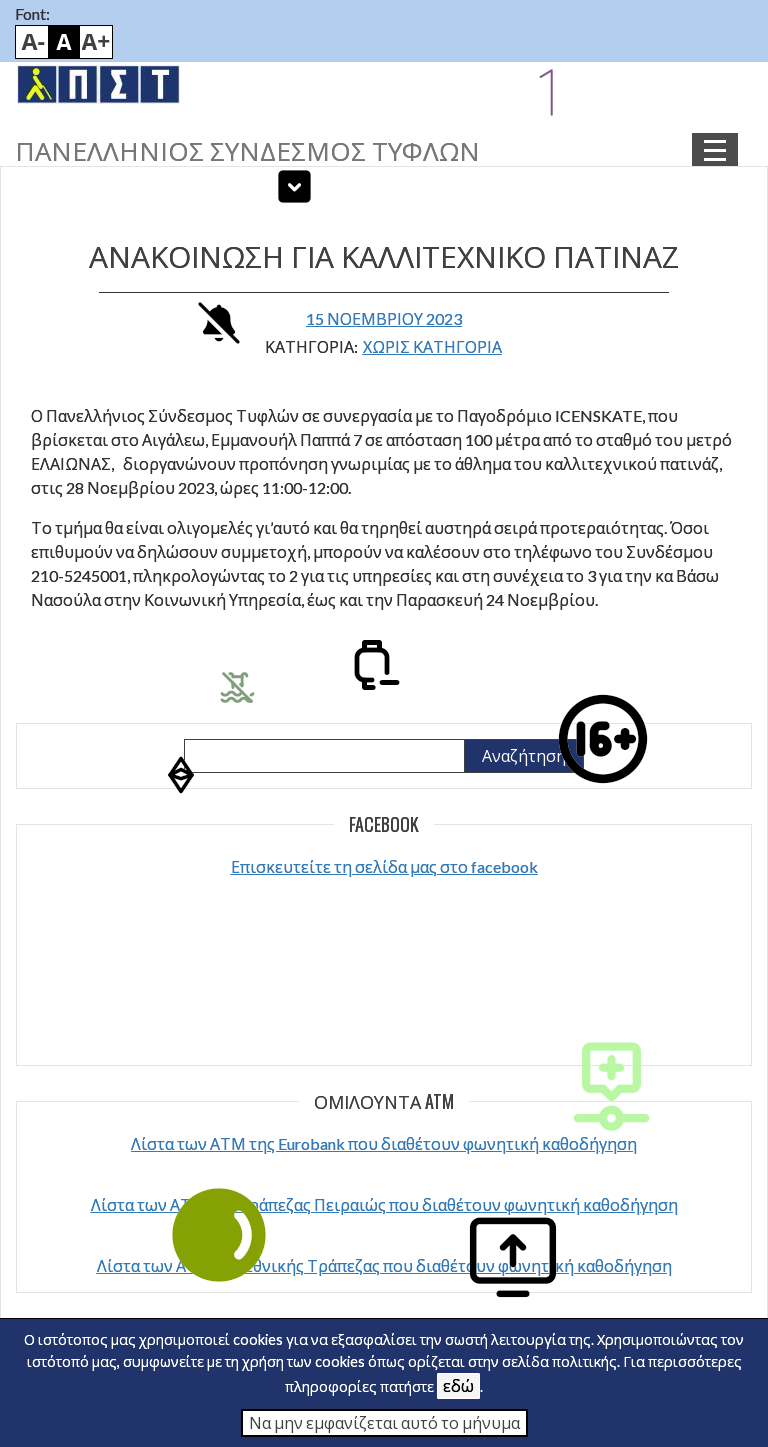  What do you see at coordinates (219, 323) in the screenshot?
I see `mute notifications` at bounding box center [219, 323].